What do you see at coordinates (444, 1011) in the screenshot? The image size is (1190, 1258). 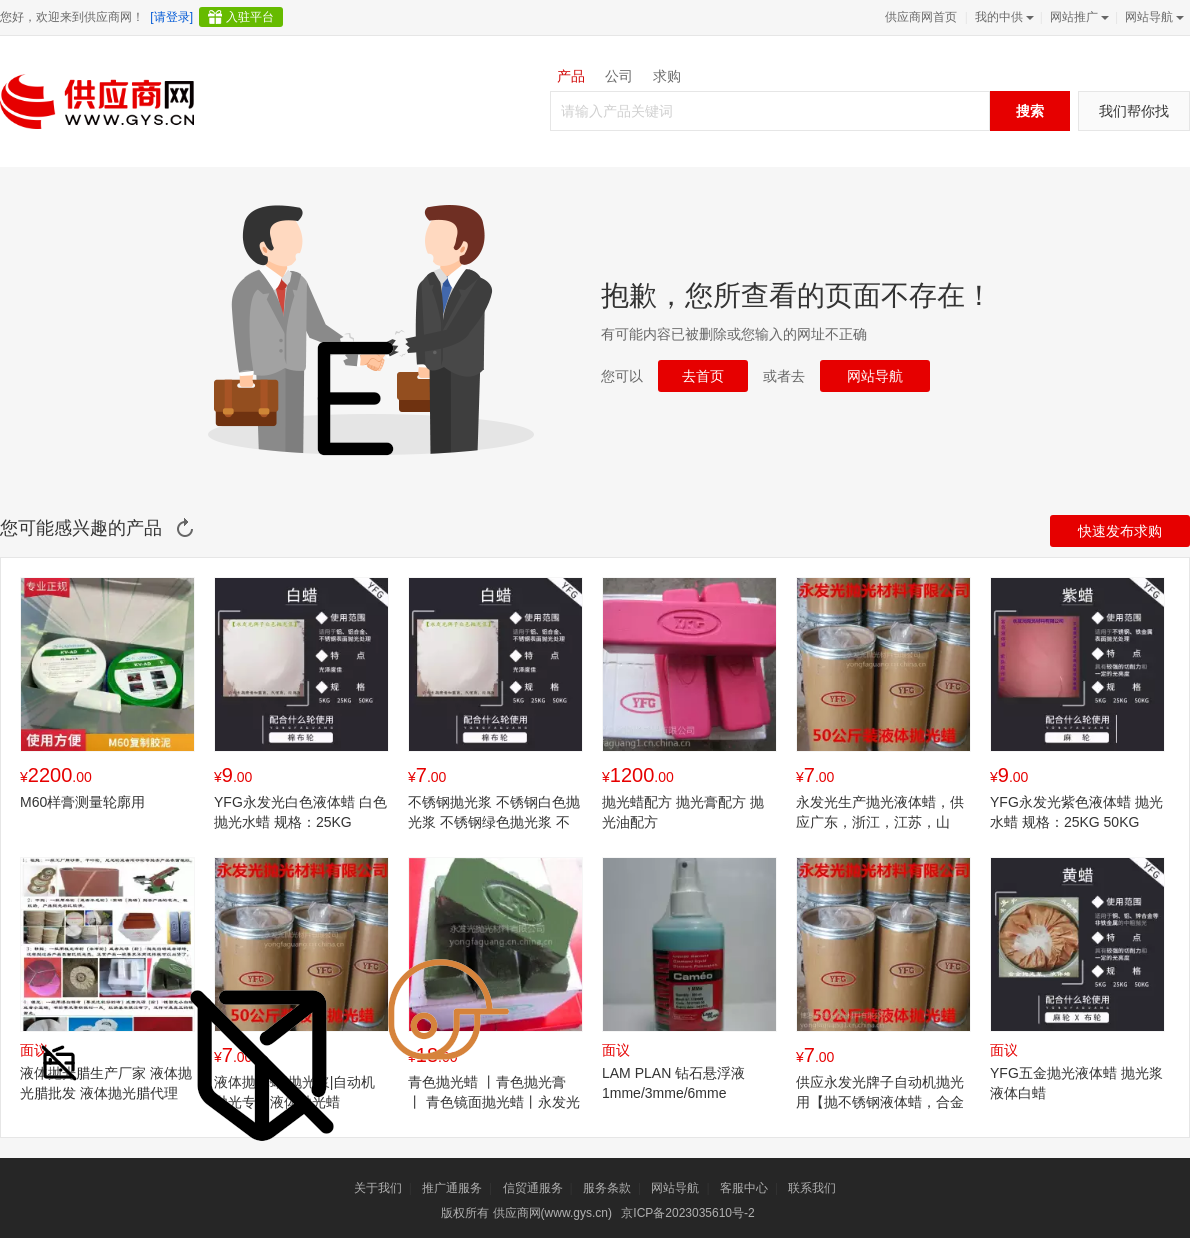 I see `access baseball or sports-related content` at bounding box center [444, 1011].